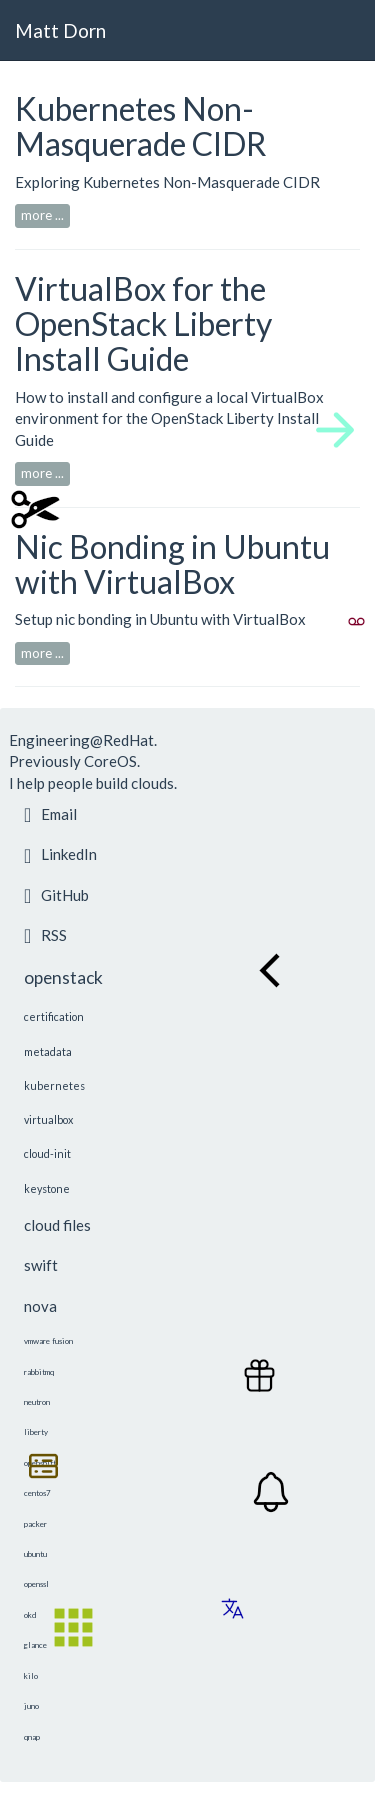 This screenshot has height=1802, width=375. What do you see at coordinates (73, 1627) in the screenshot?
I see `open the app drawer or menu` at bounding box center [73, 1627].